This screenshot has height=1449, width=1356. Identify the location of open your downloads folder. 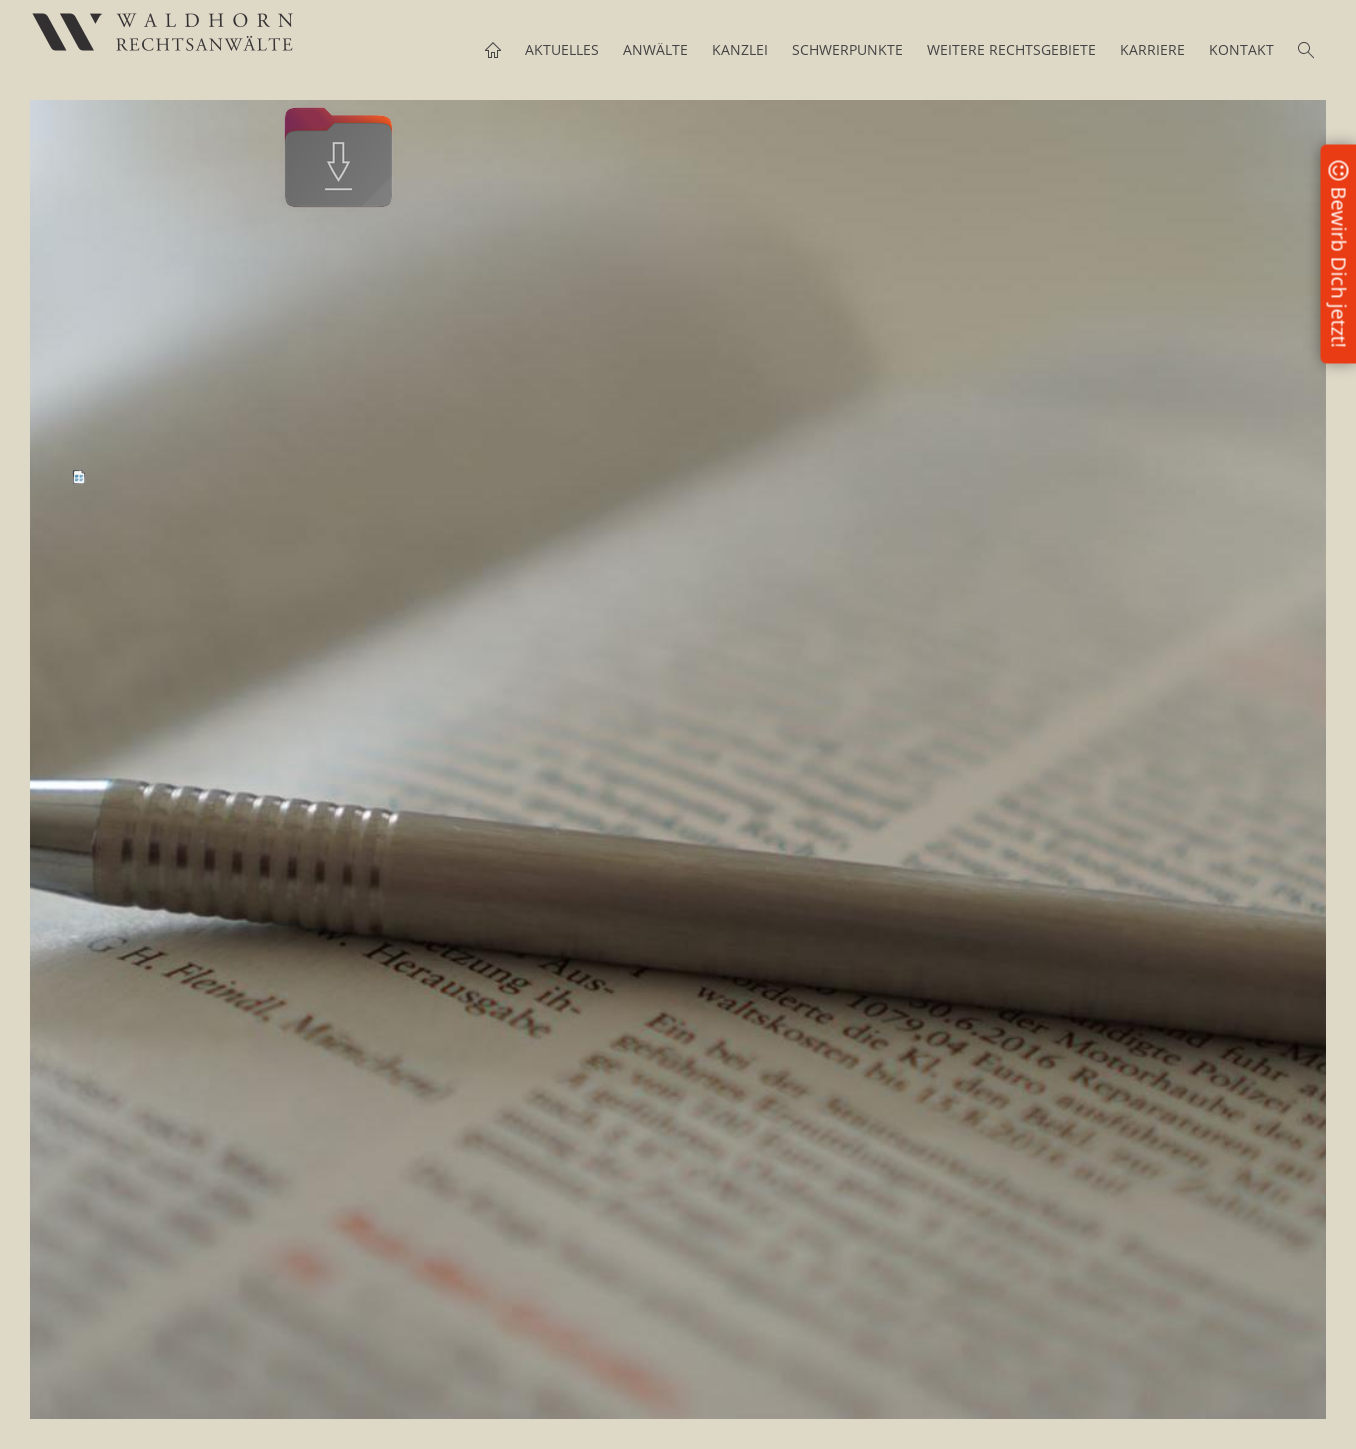
(338, 157).